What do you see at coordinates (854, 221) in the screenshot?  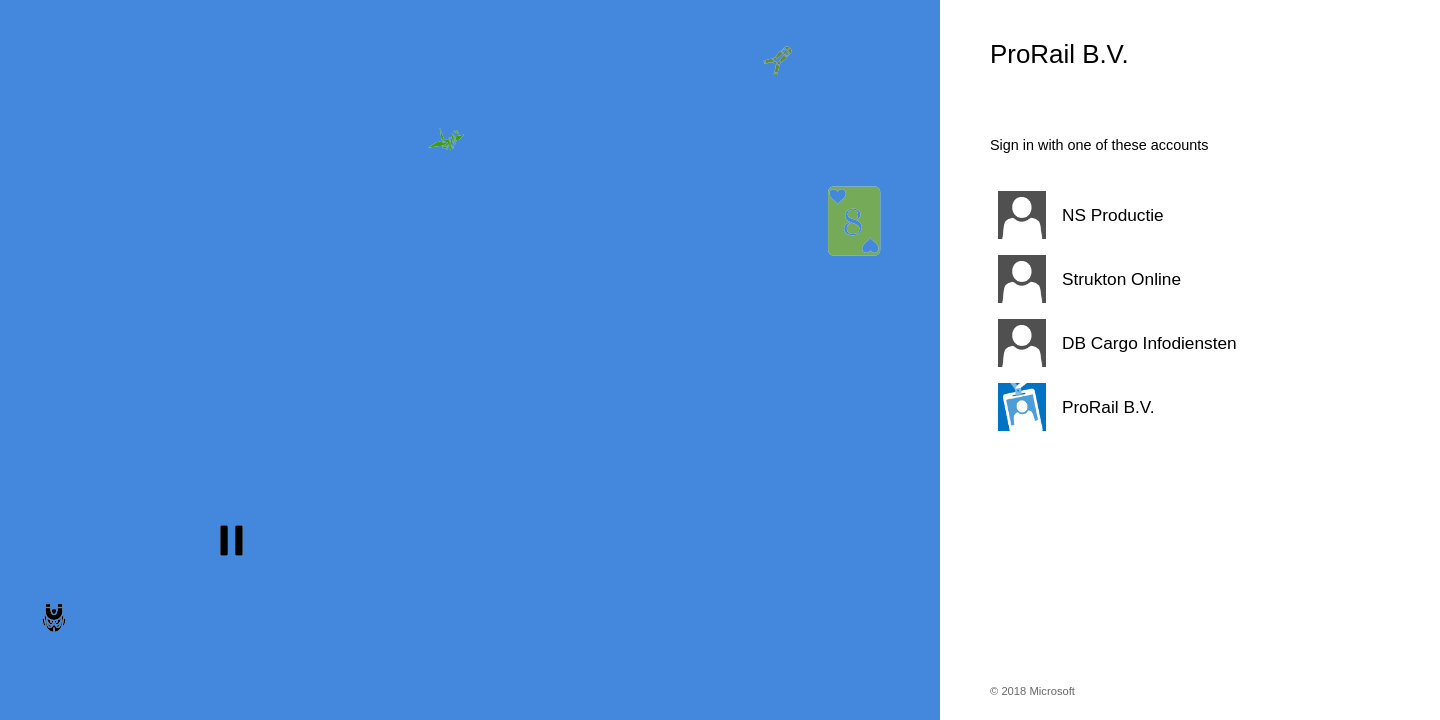 I see `playing card: 8 of hearts` at bounding box center [854, 221].